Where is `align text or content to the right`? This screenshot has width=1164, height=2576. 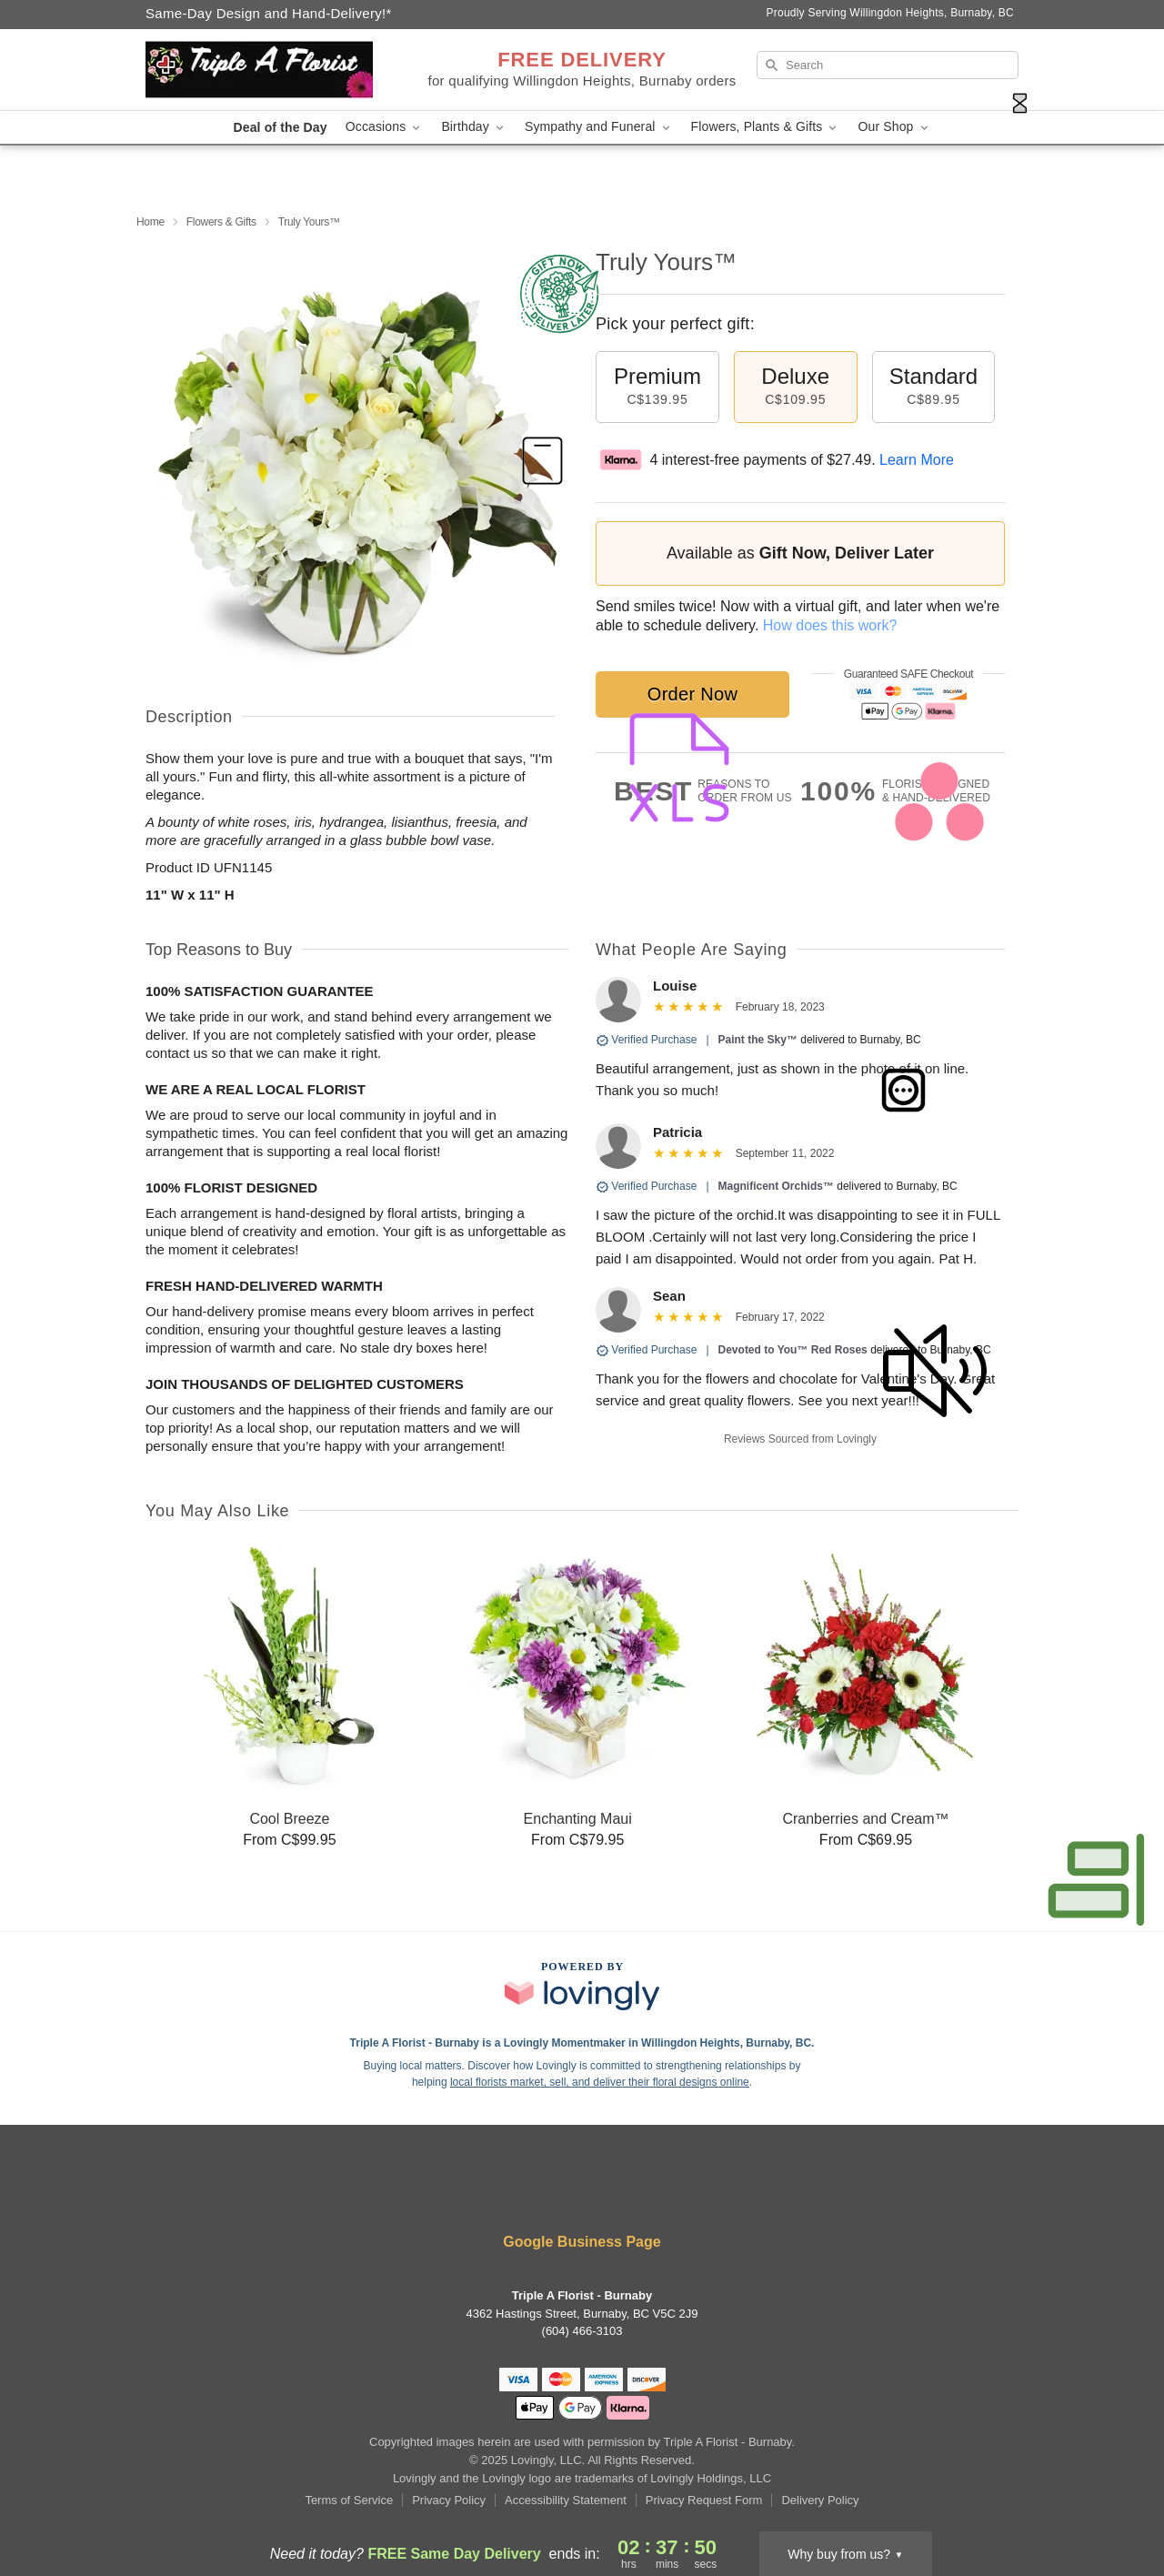 align text or content to the right is located at coordinates (1098, 1879).